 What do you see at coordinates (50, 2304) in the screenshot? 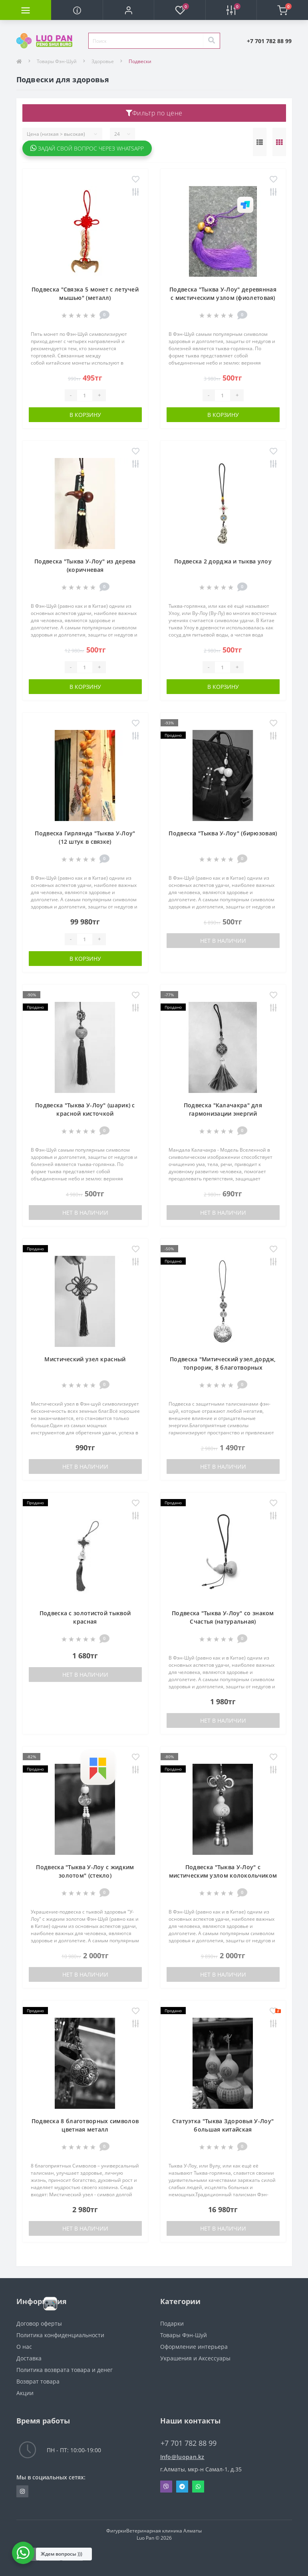
I see `game controller input device settings` at bounding box center [50, 2304].